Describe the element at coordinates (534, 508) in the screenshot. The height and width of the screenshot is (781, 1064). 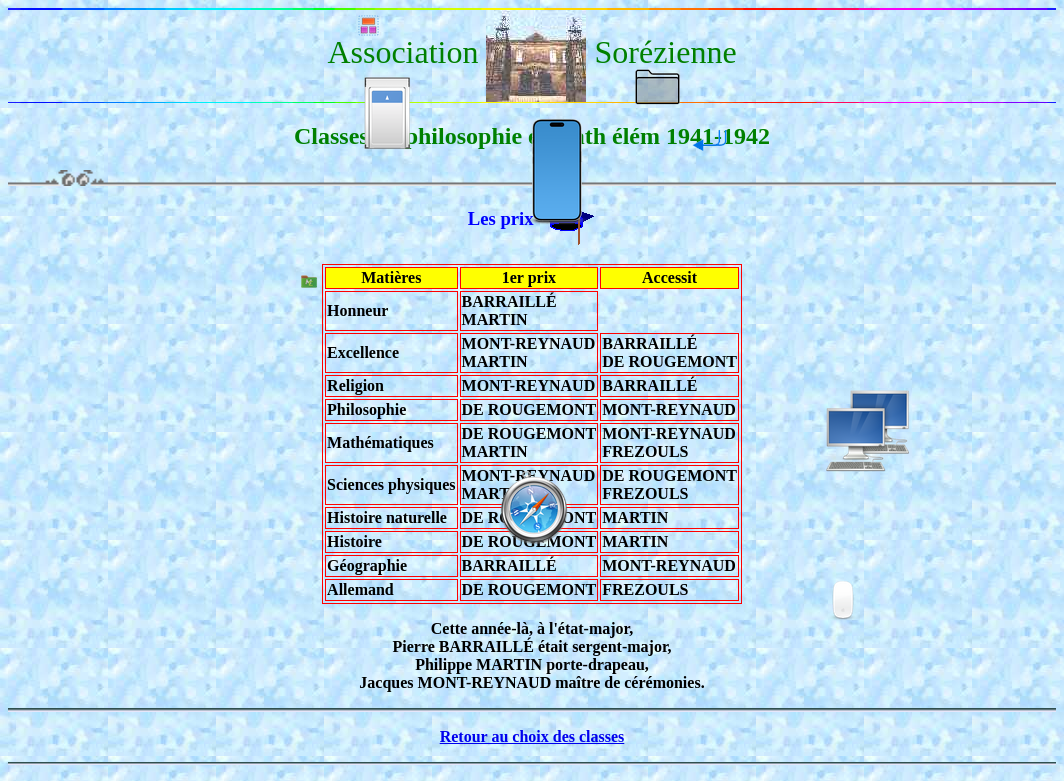
I see `open safari browser settings` at that location.